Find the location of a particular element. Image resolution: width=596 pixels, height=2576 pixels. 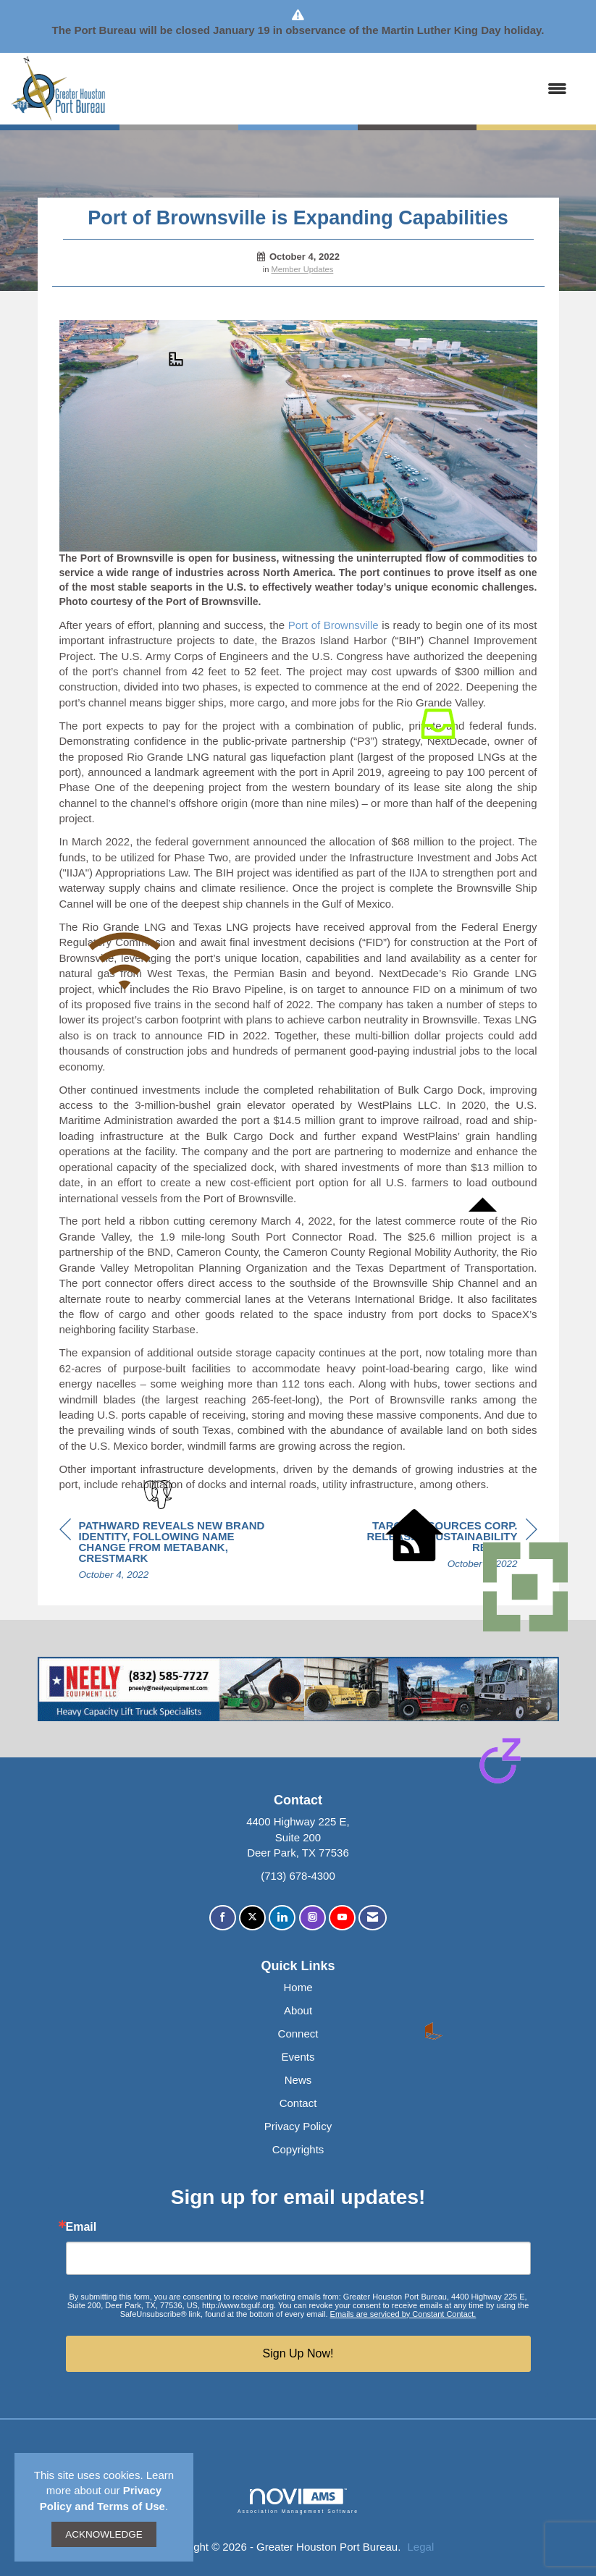

indicates wireless network connection status is located at coordinates (125, 961).